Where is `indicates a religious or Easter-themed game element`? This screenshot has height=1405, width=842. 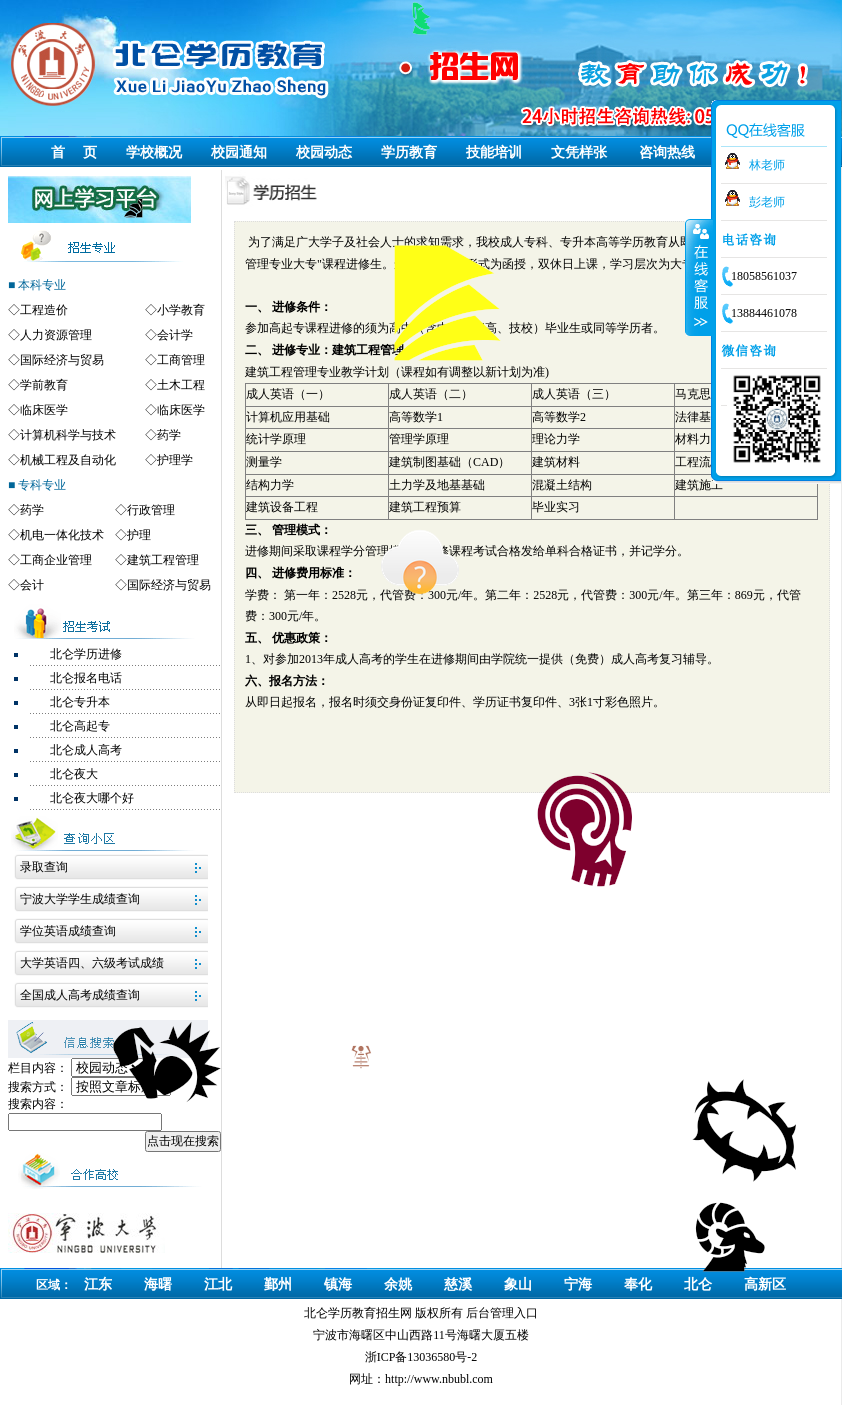 indicates a religious or Easter-themed game element is located at coordinates (744, 1130).